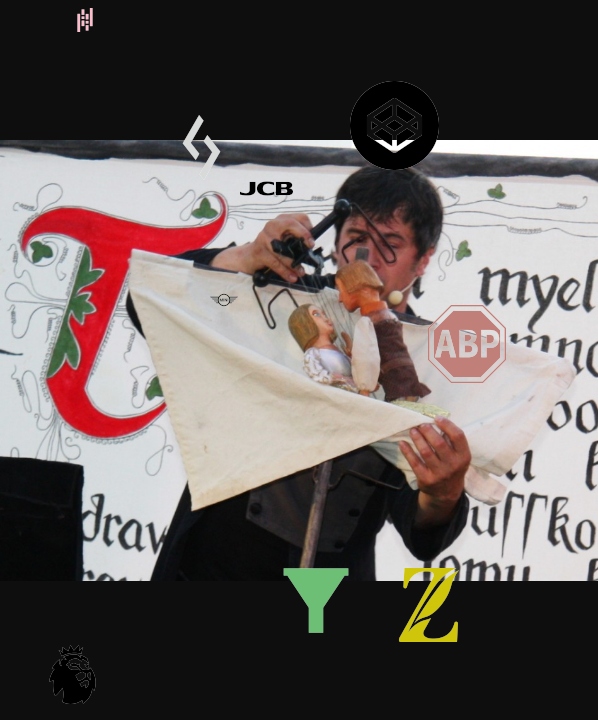  What do you see at coordinates (201, 147) in the screenshot?
I see `visit lintcode coding practice platform` at bounding box center [201, 147].